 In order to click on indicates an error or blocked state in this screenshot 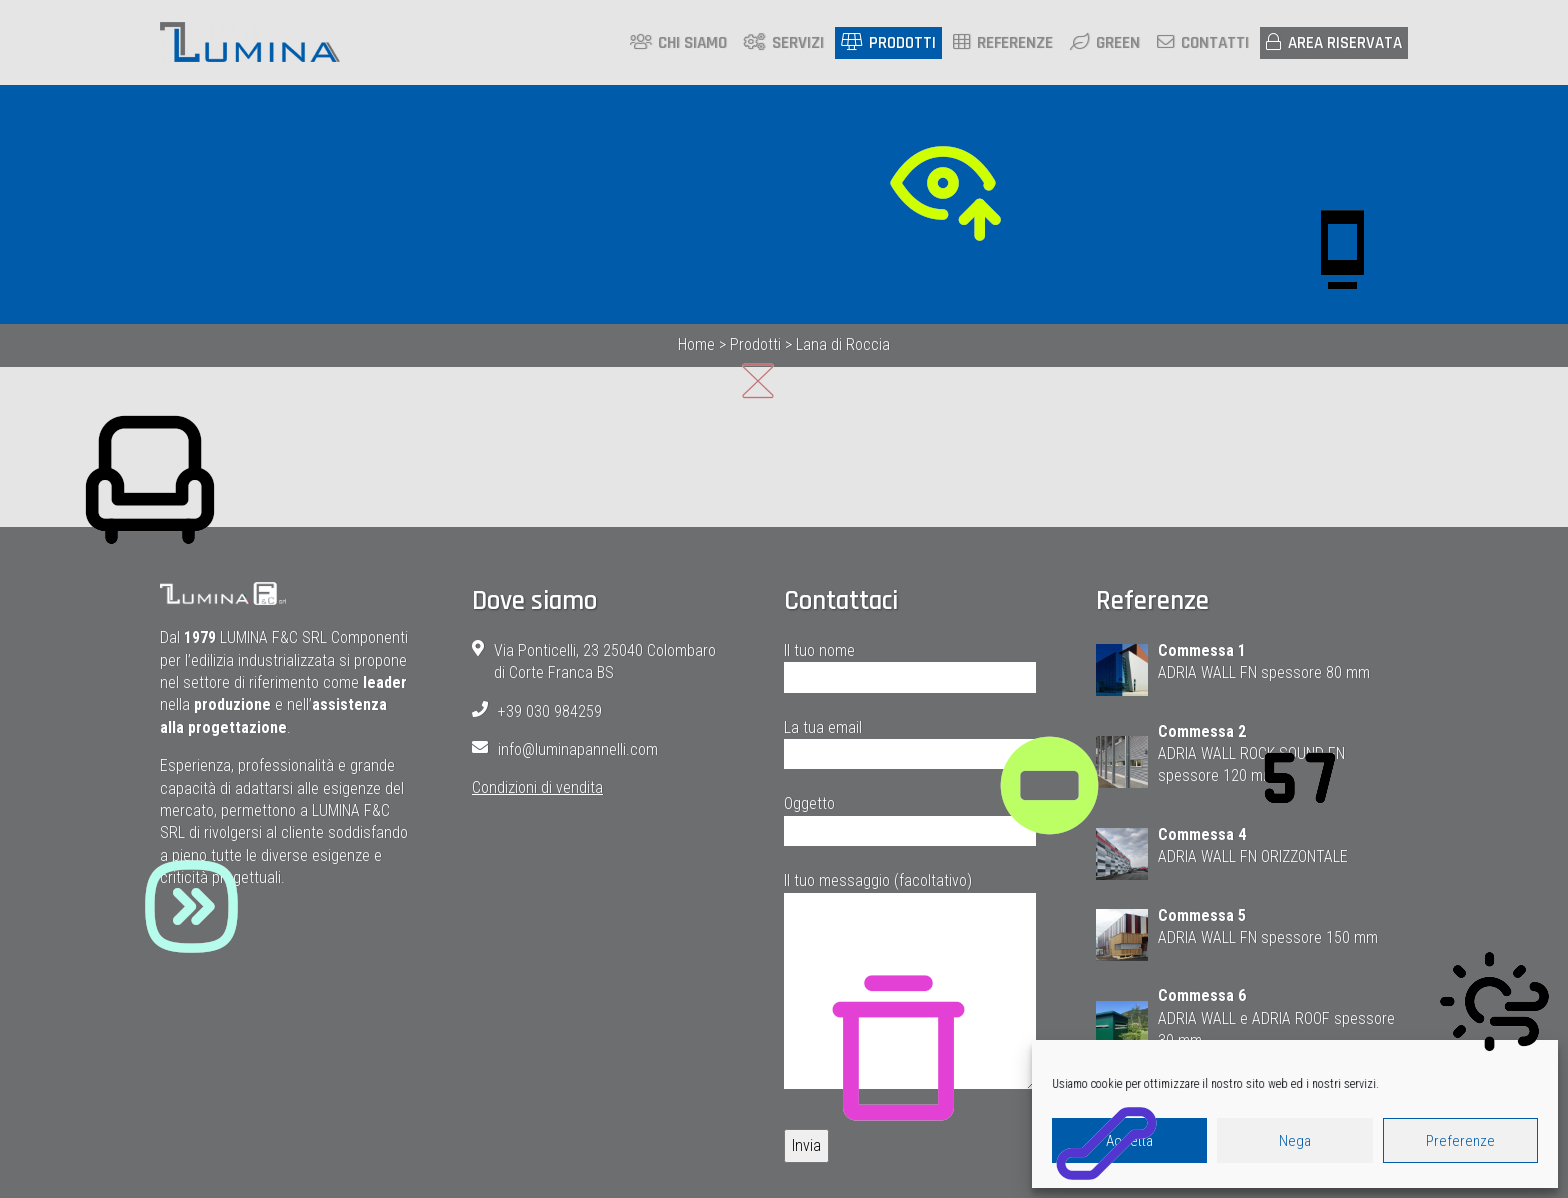, I will do `click(1049, 785)`.